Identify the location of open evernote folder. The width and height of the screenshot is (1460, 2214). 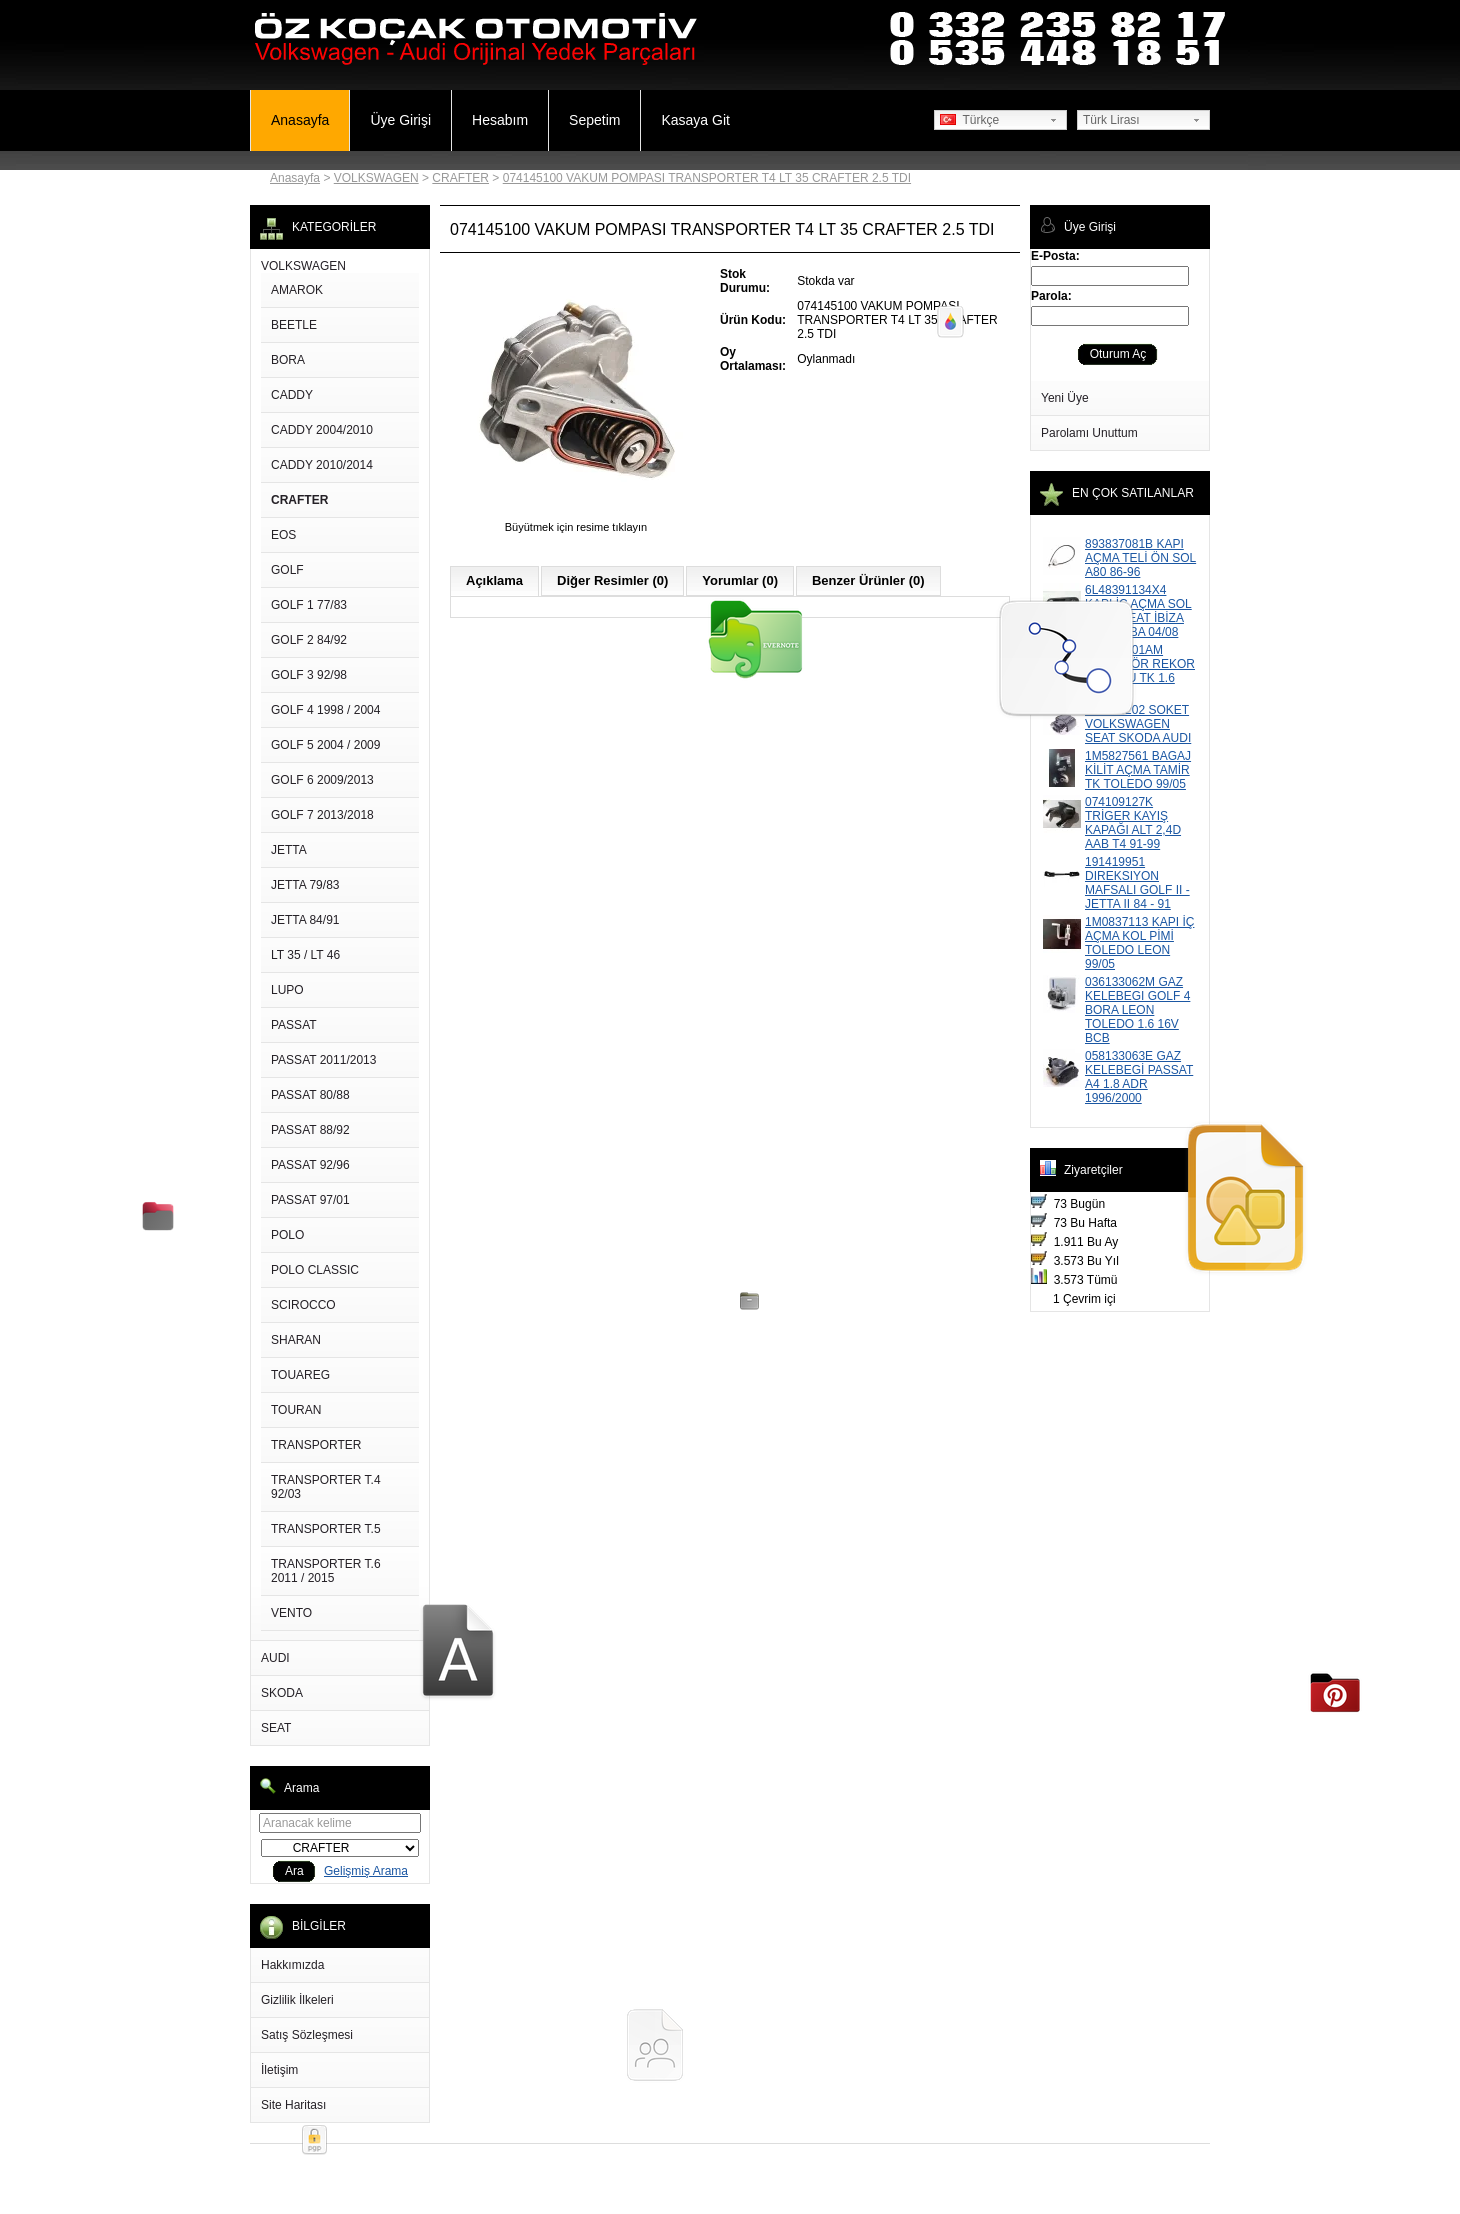
(756, 639).